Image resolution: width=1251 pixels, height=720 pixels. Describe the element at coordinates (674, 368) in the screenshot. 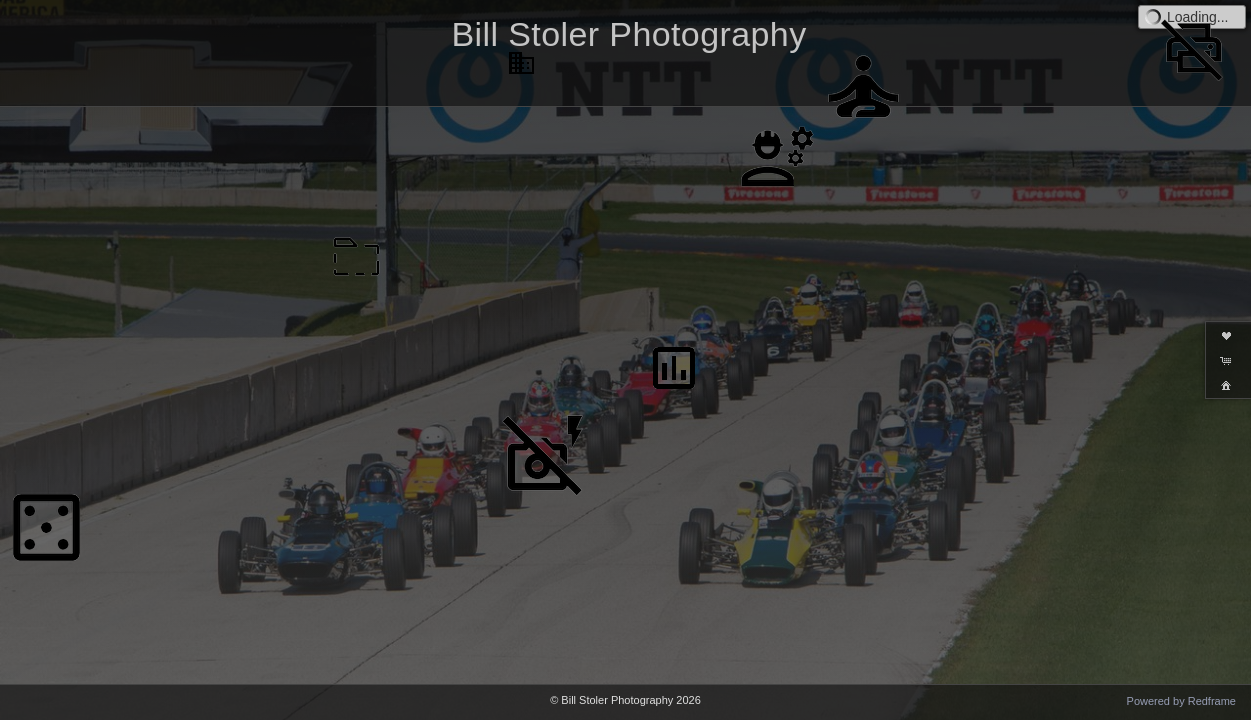

I see `view poll results` at that location.